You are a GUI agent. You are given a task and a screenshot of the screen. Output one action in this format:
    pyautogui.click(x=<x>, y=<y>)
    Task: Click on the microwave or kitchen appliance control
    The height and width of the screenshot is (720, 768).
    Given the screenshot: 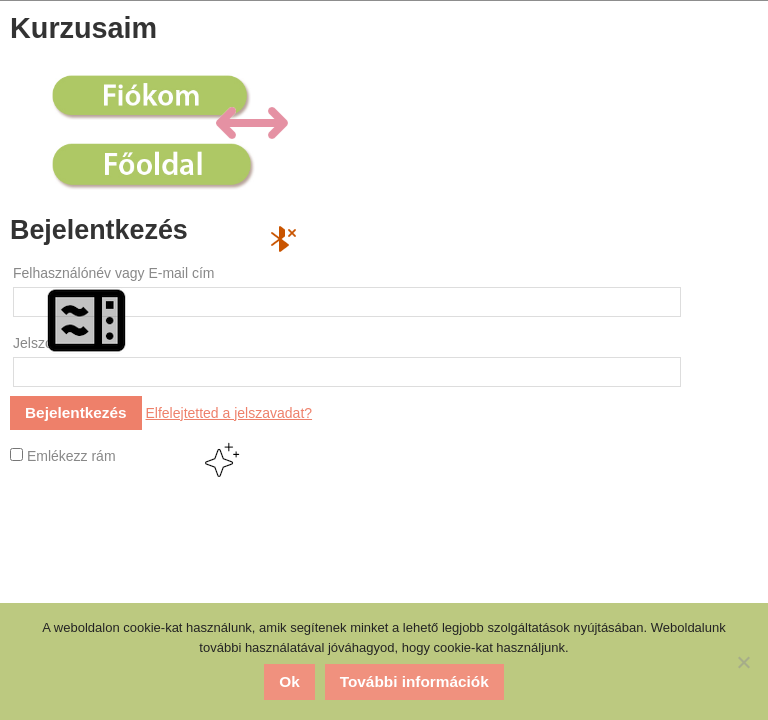 What is the action you would take?
    pyautogui.click(x=86, y=320)
    